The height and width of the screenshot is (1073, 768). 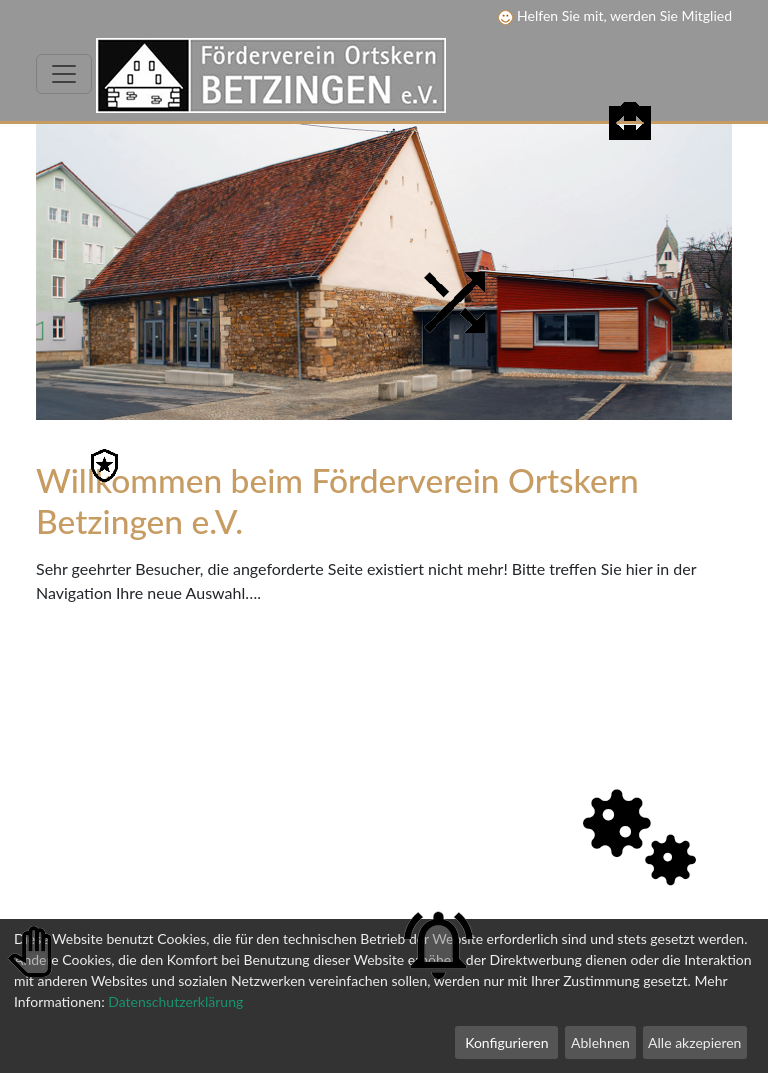 I want to click on stop or halt an action, so click(x=30, y=951).